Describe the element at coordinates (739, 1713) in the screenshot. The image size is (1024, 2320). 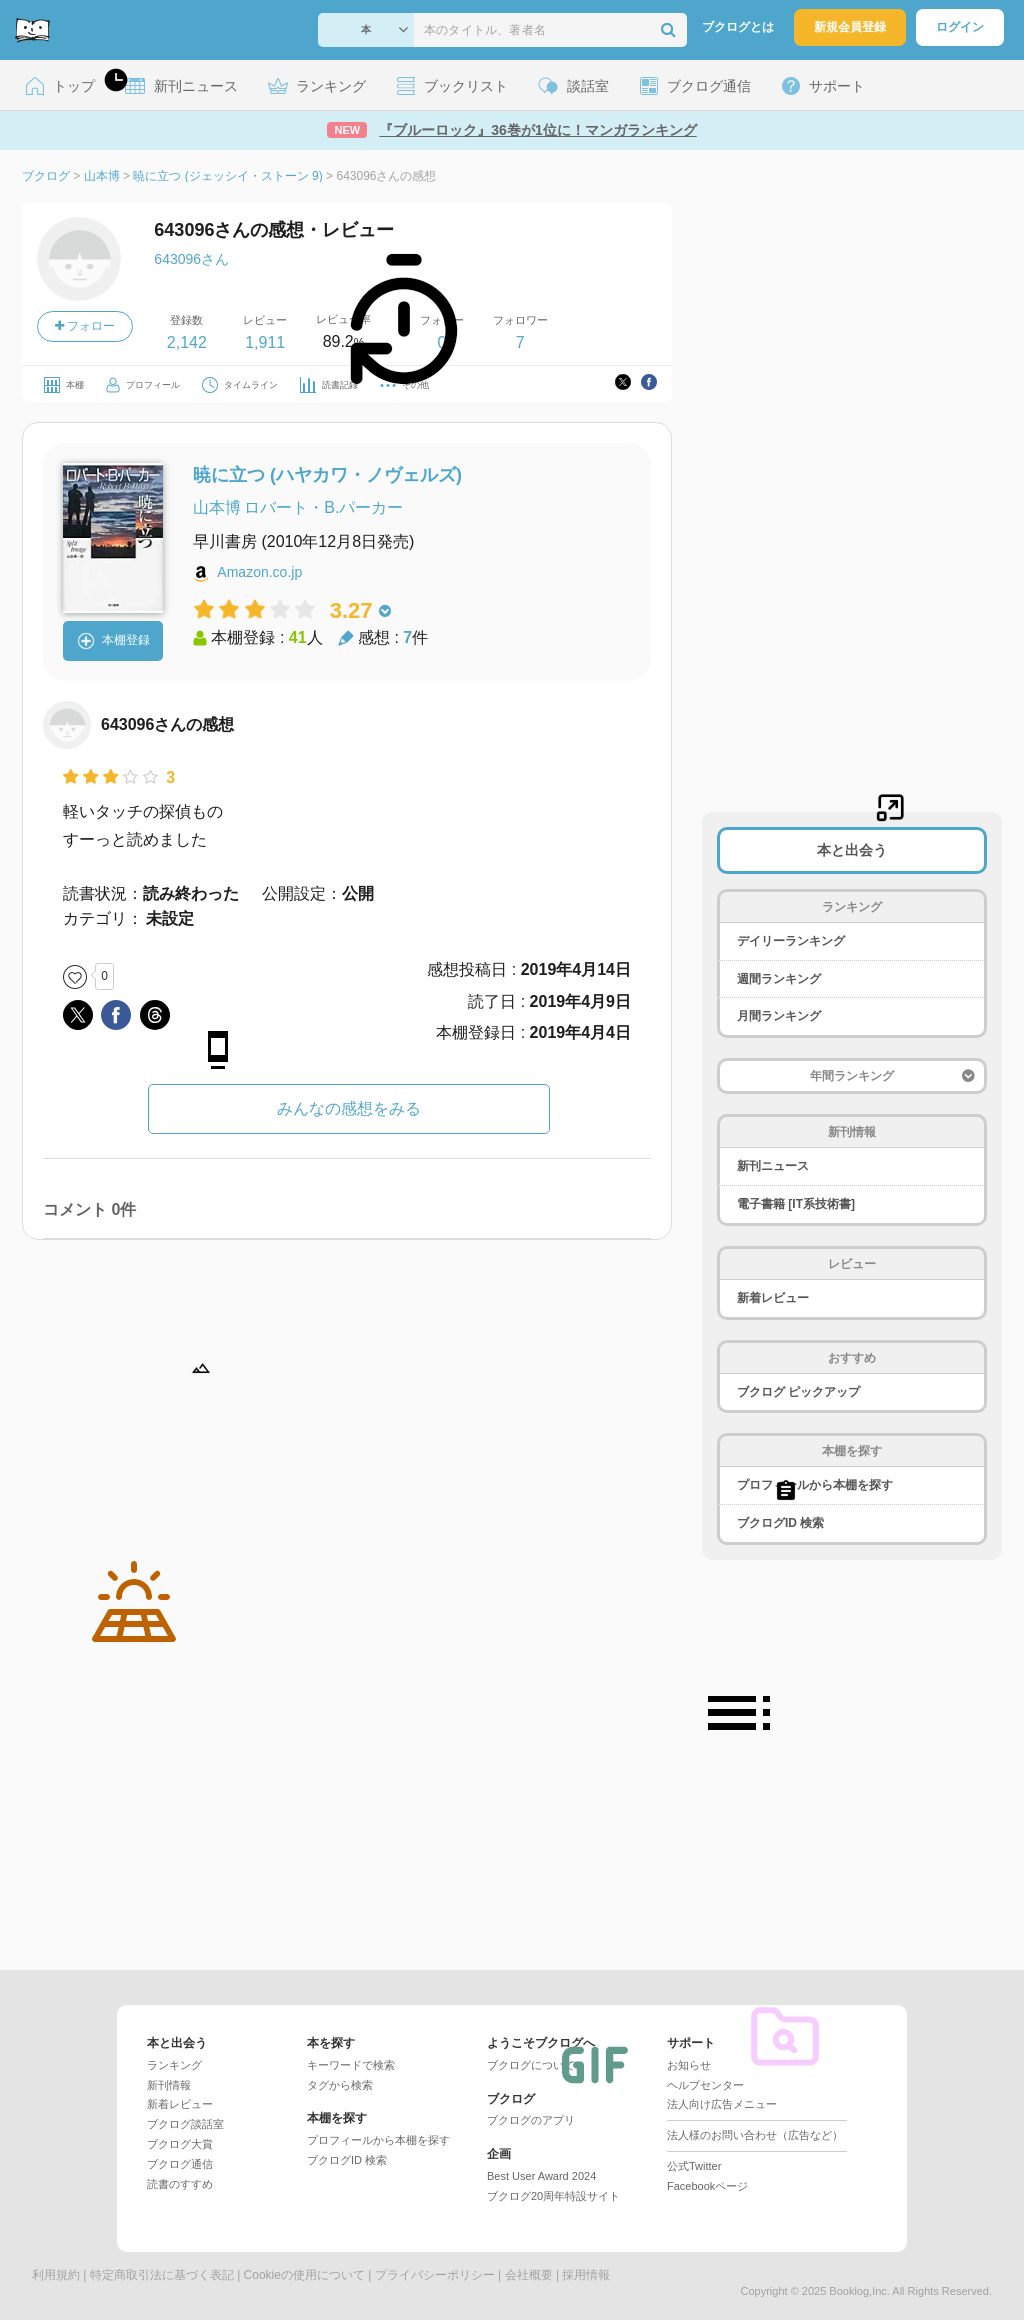
I see `view table of contents` at that location.